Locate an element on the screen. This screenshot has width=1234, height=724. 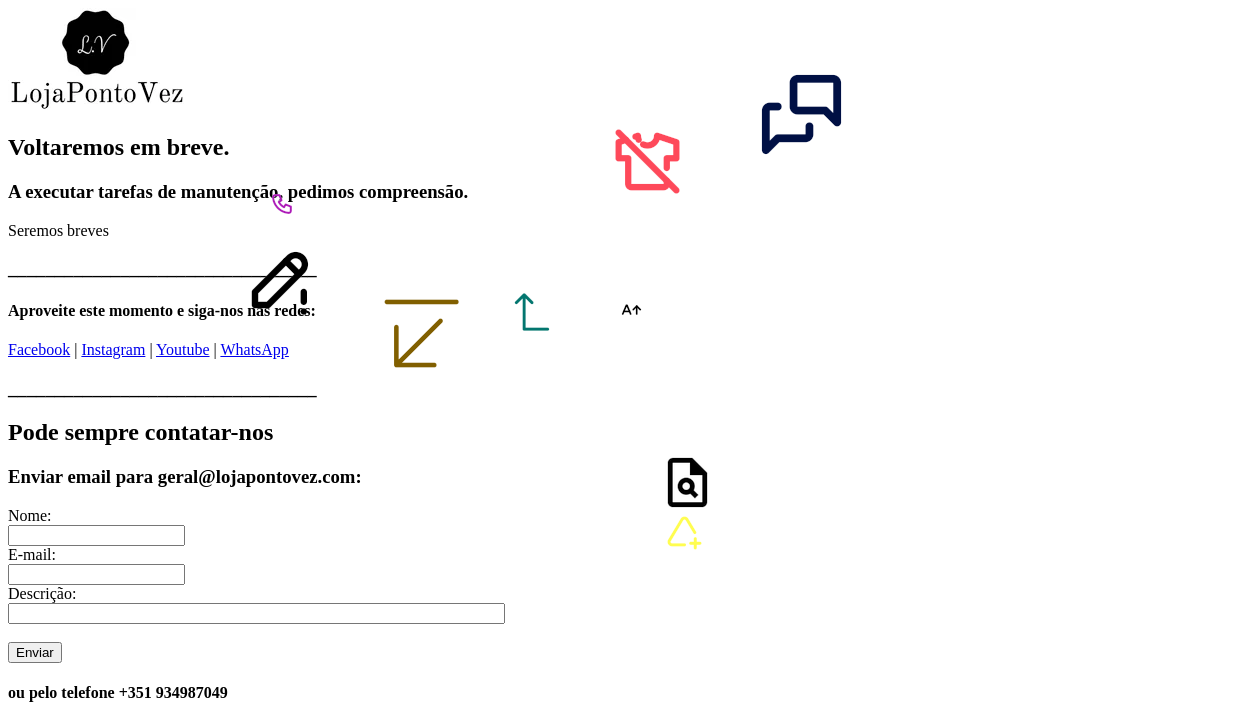
make a phone call is located at coordinates (282, 203).